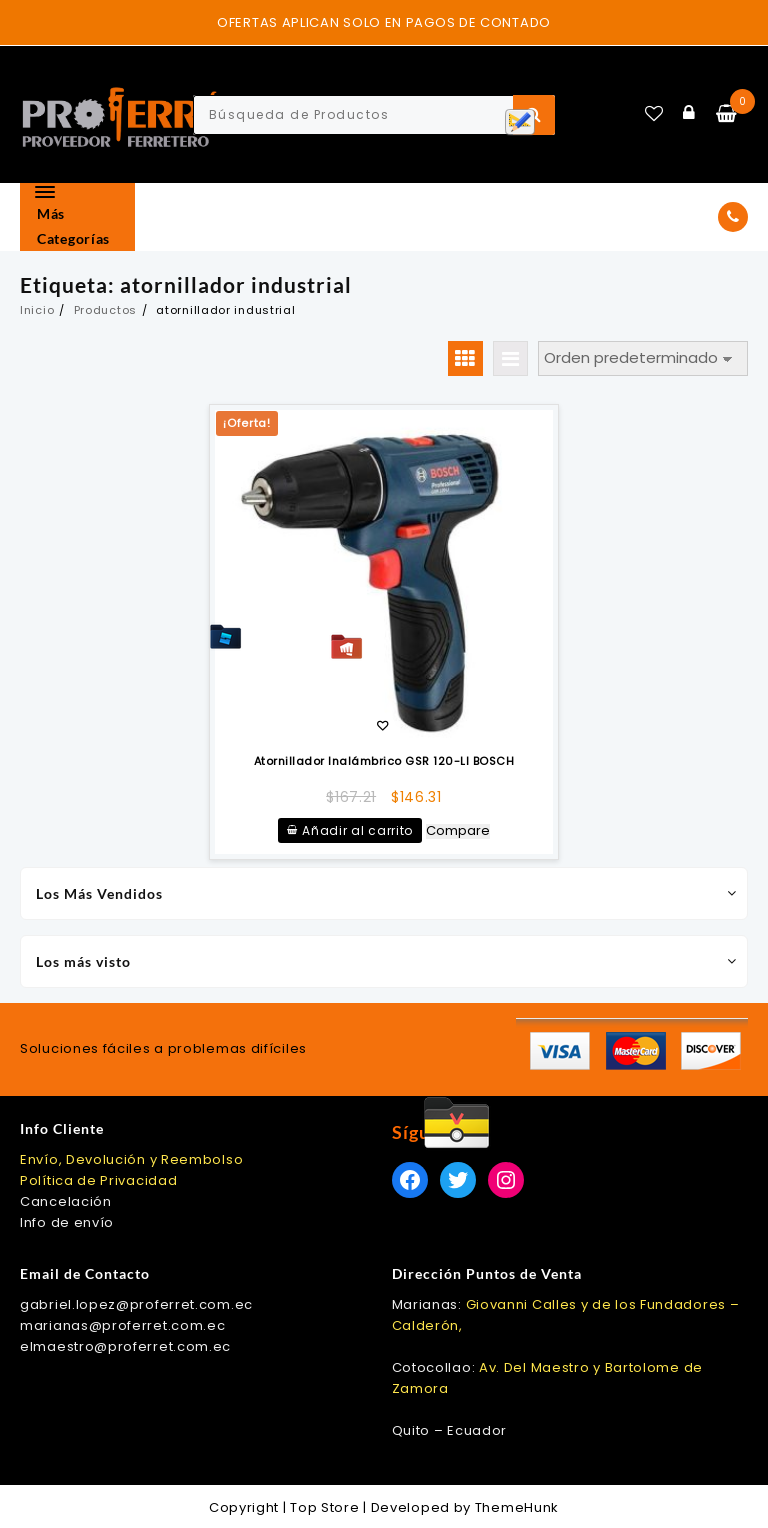  What do you see at coordinates (346, 647) in the screenshot?
I see `open riot games folder` at bounding box center [346, 647].